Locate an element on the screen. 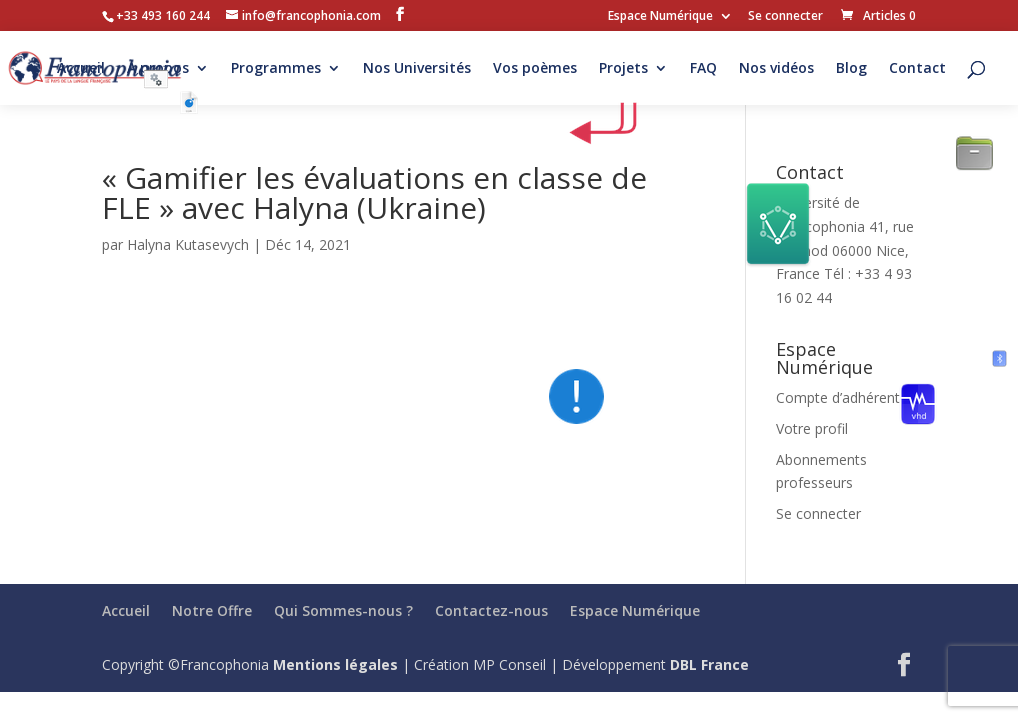 This screenshot has width=1018, height=720. a lua script or source code file is located at coordinates (189, 103).